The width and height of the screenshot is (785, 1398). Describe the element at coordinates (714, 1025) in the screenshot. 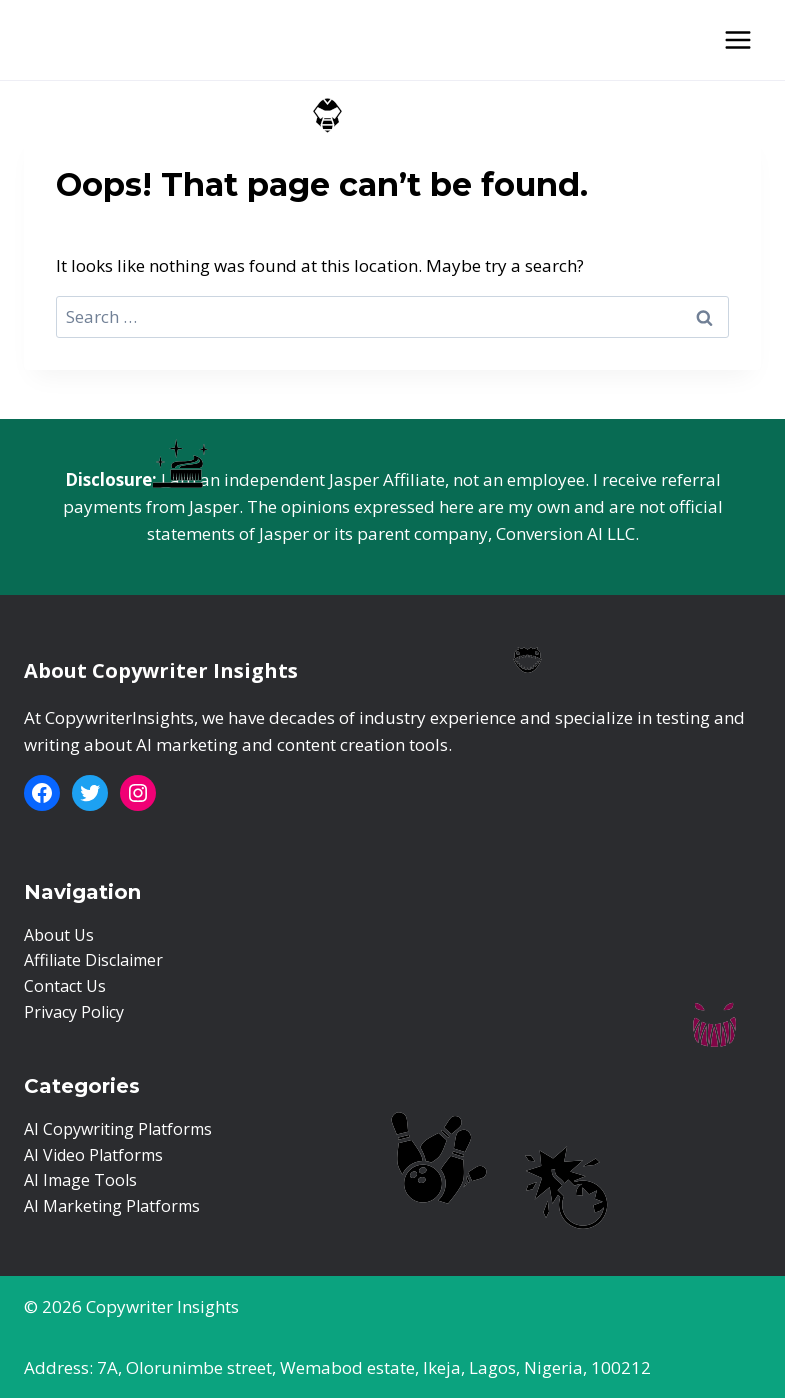

I see `indicates a villain or enemy character` at that location.